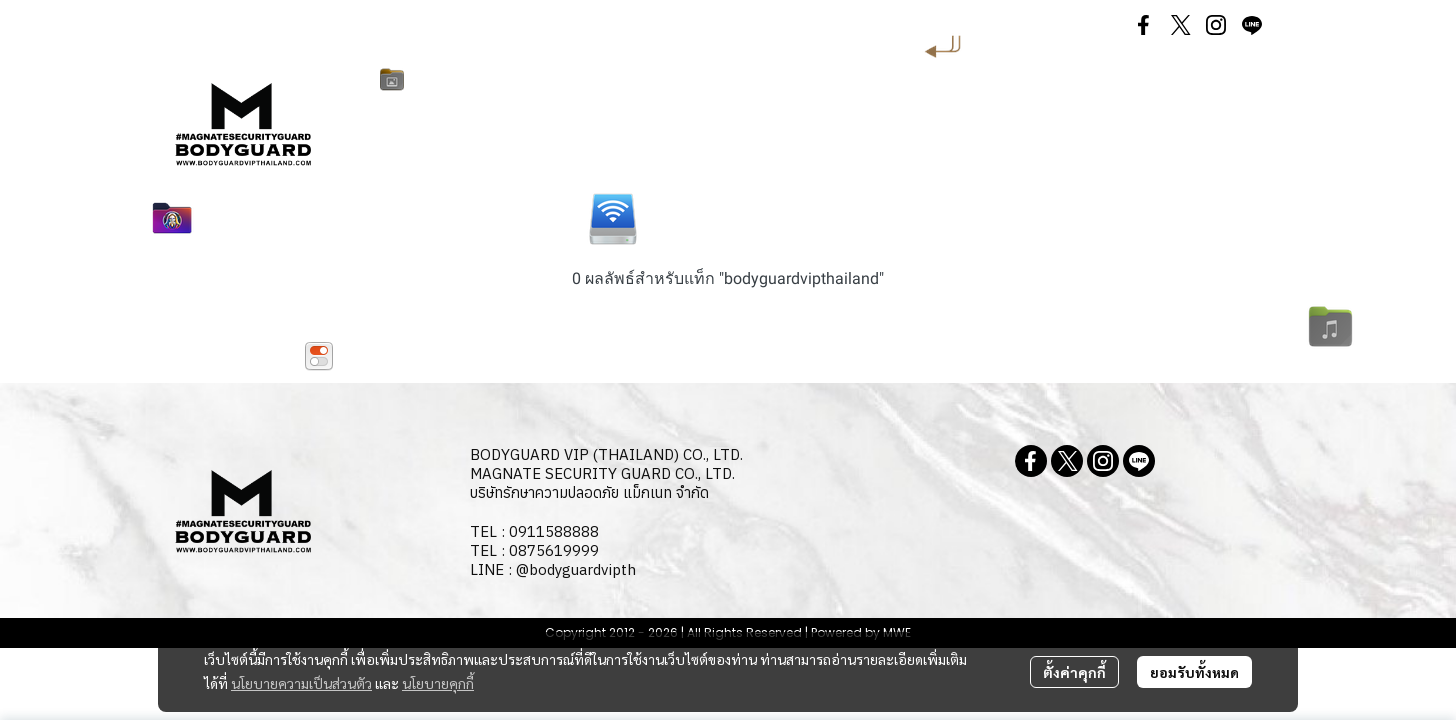 This screenshot has height=720, width=1456. Describe the element at coordinates (1330, 326) in the screenshot. I see `open your music folder` at that location.